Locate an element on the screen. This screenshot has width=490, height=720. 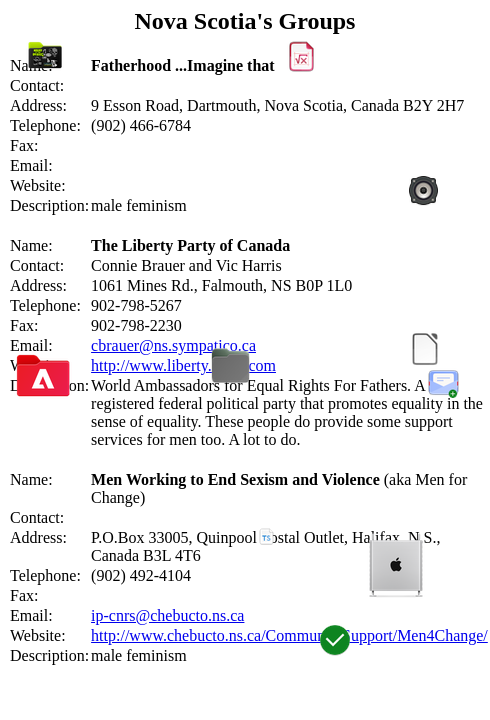
open adobe application files folder is located at coordinates (43, 377).